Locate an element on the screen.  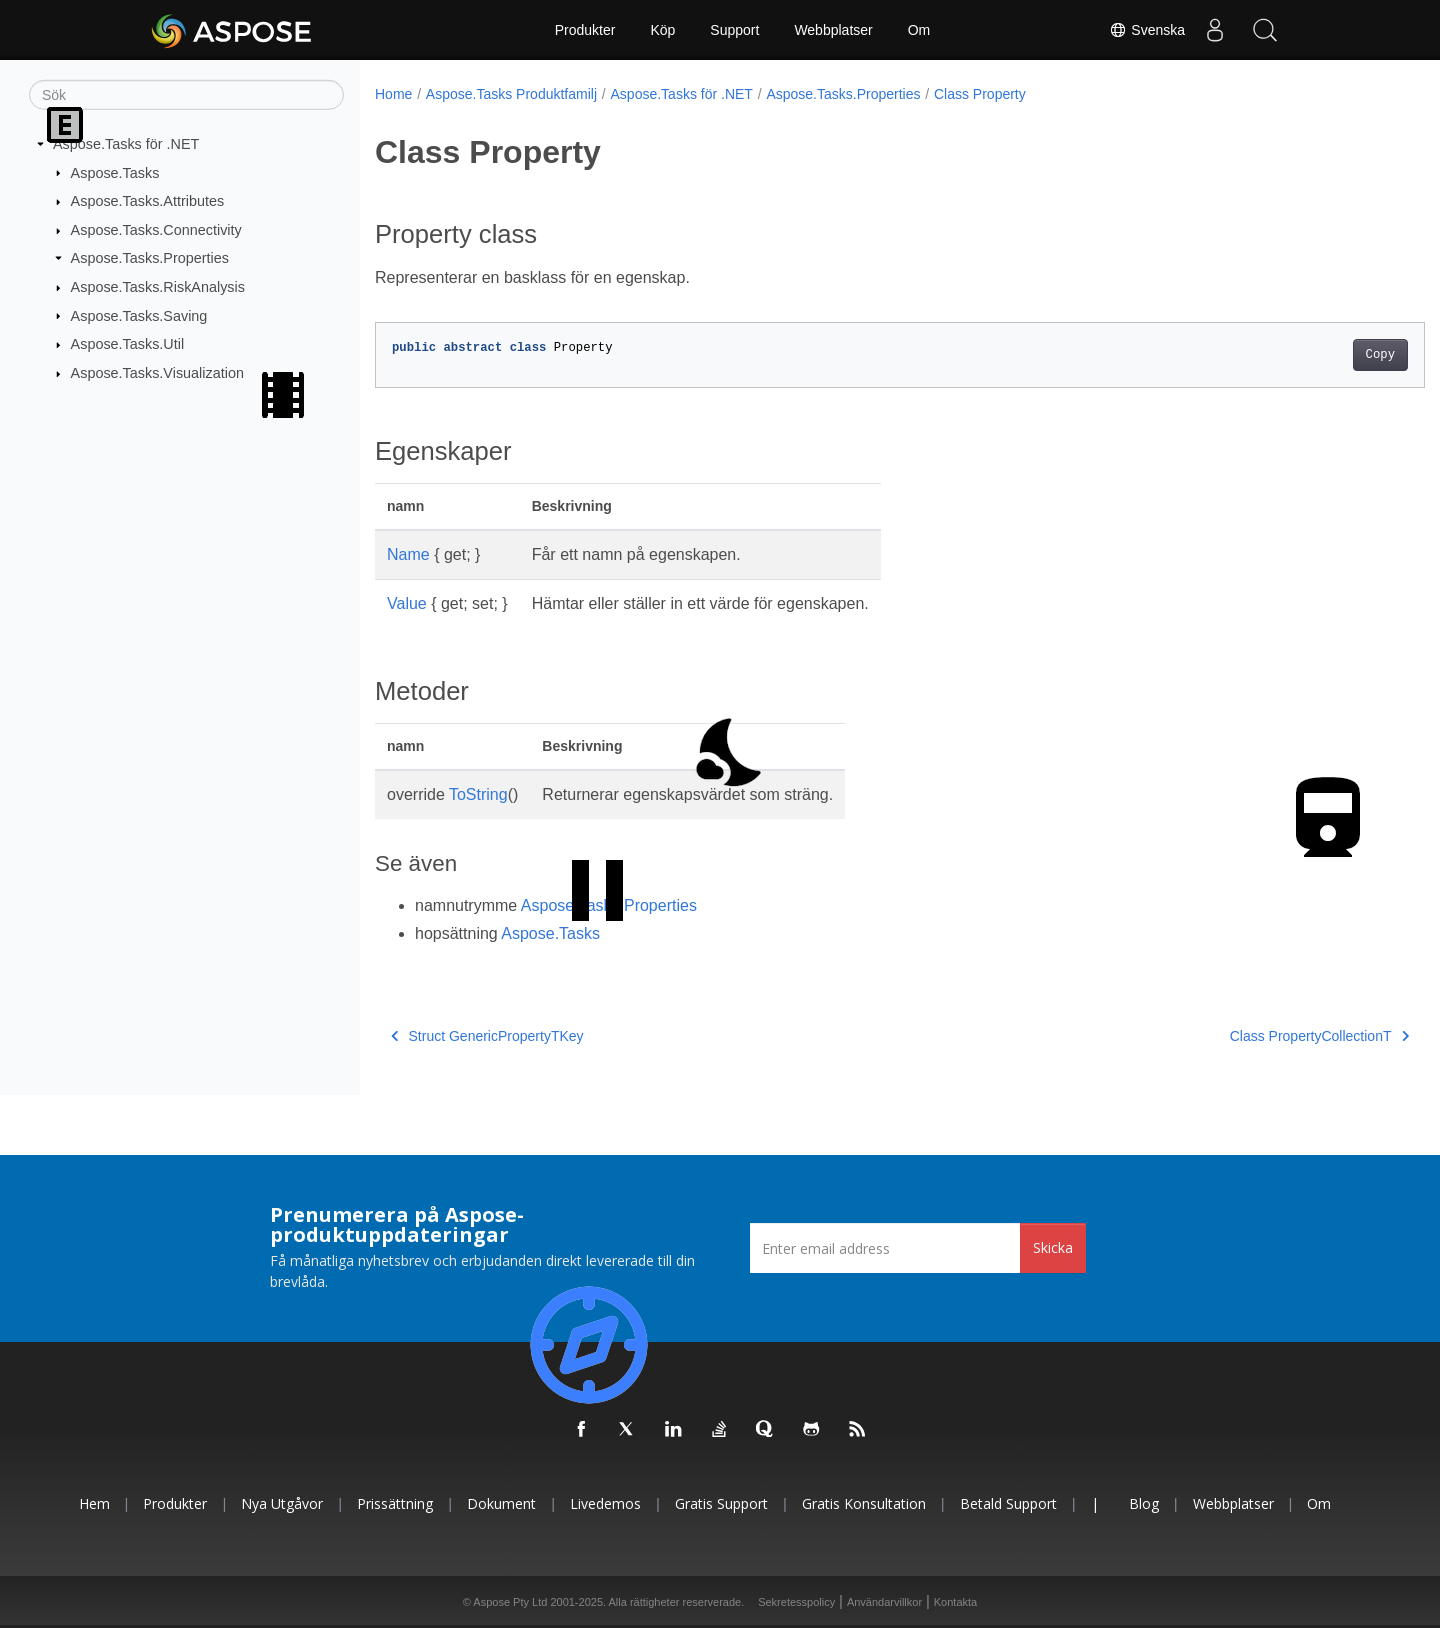
get train or railway directions is located at coordinates (1328, 821).